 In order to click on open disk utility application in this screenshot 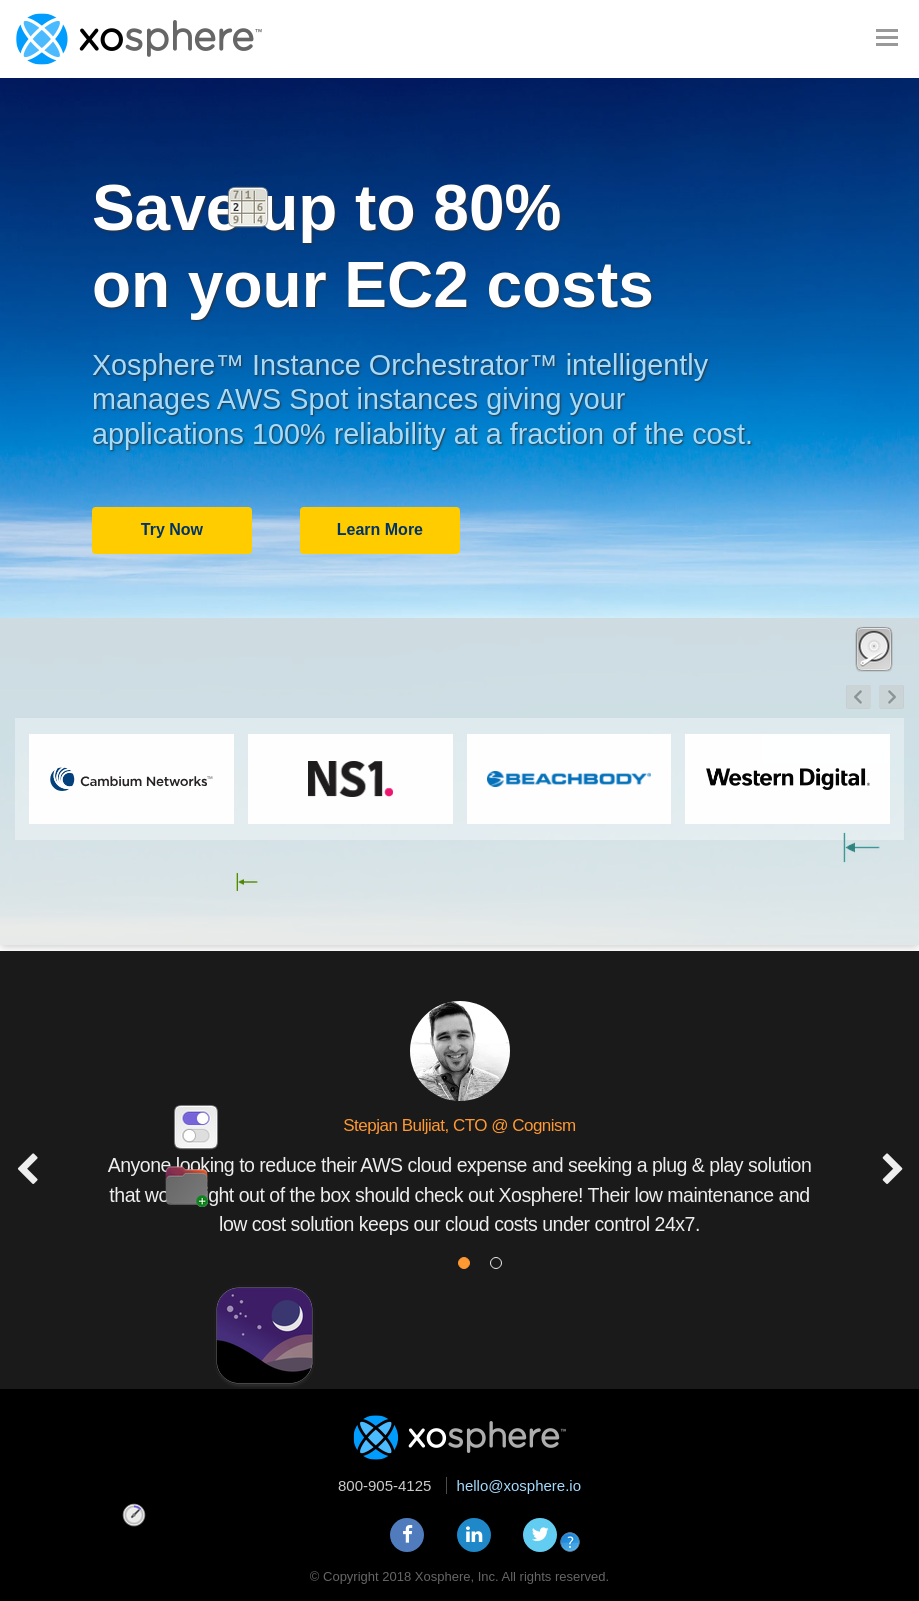, I will do `click(874, 649)`.